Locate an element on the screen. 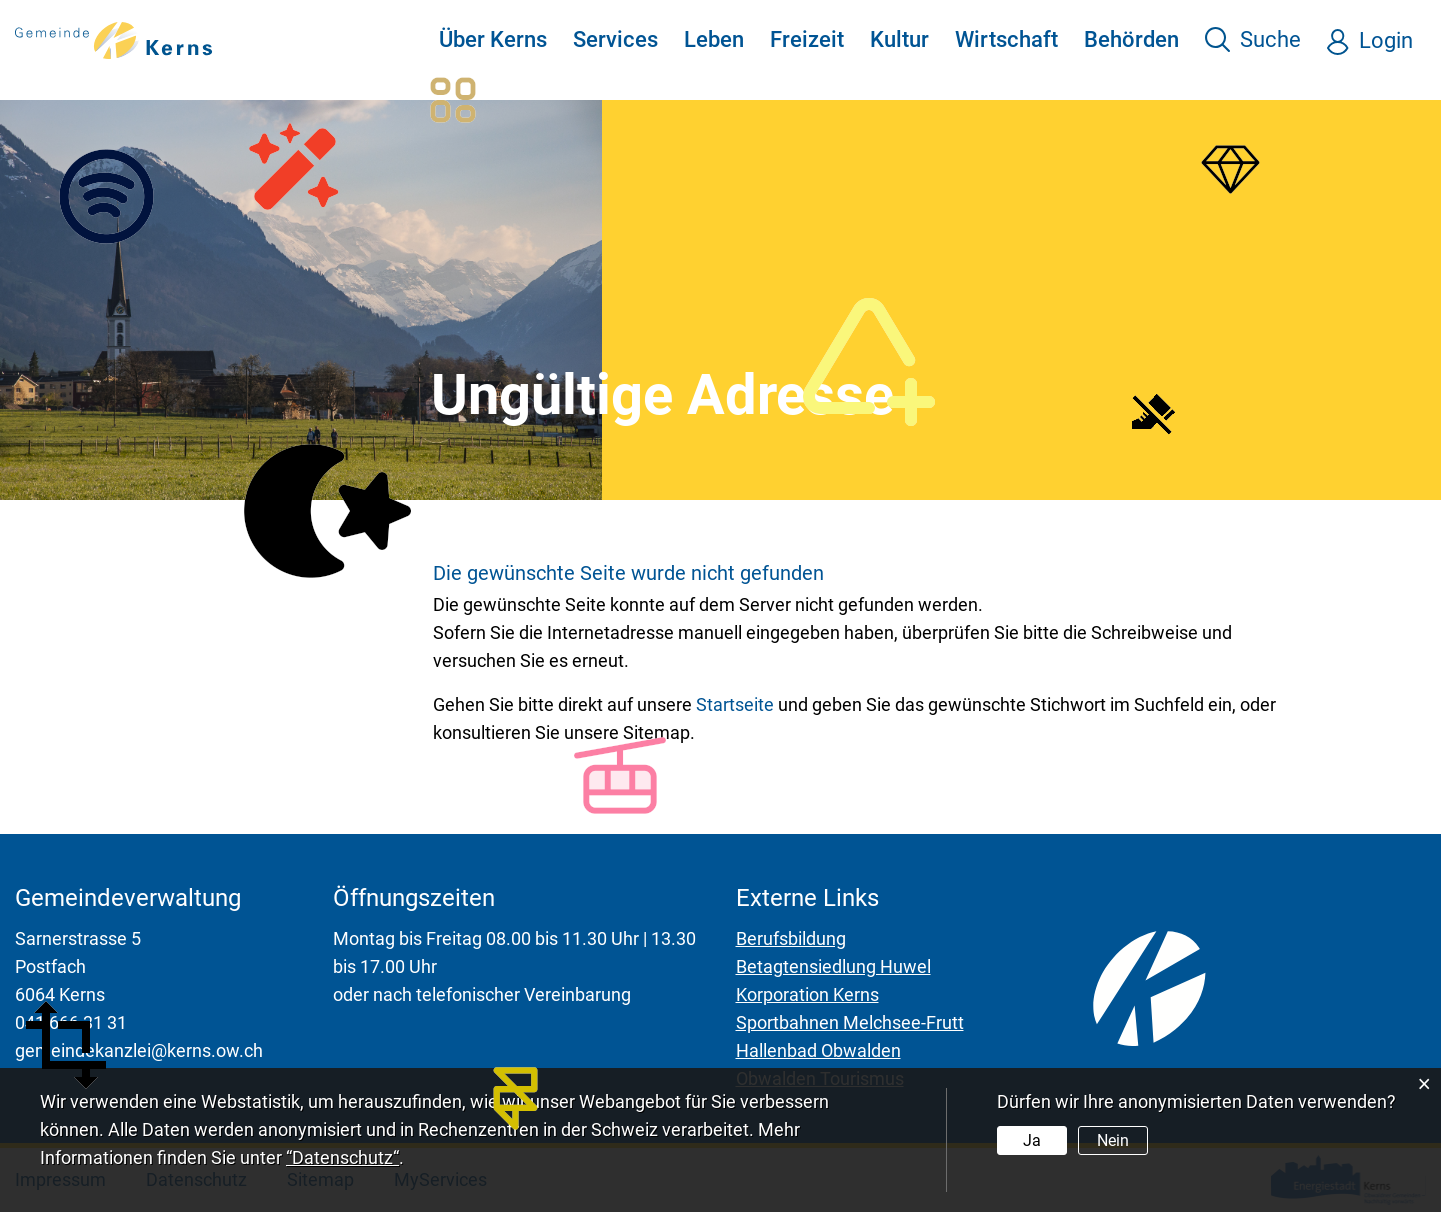 The width and height of the screenshot is (1441, 1212). indicates Islamic religious content or settings is located at coordinates (322, 511).